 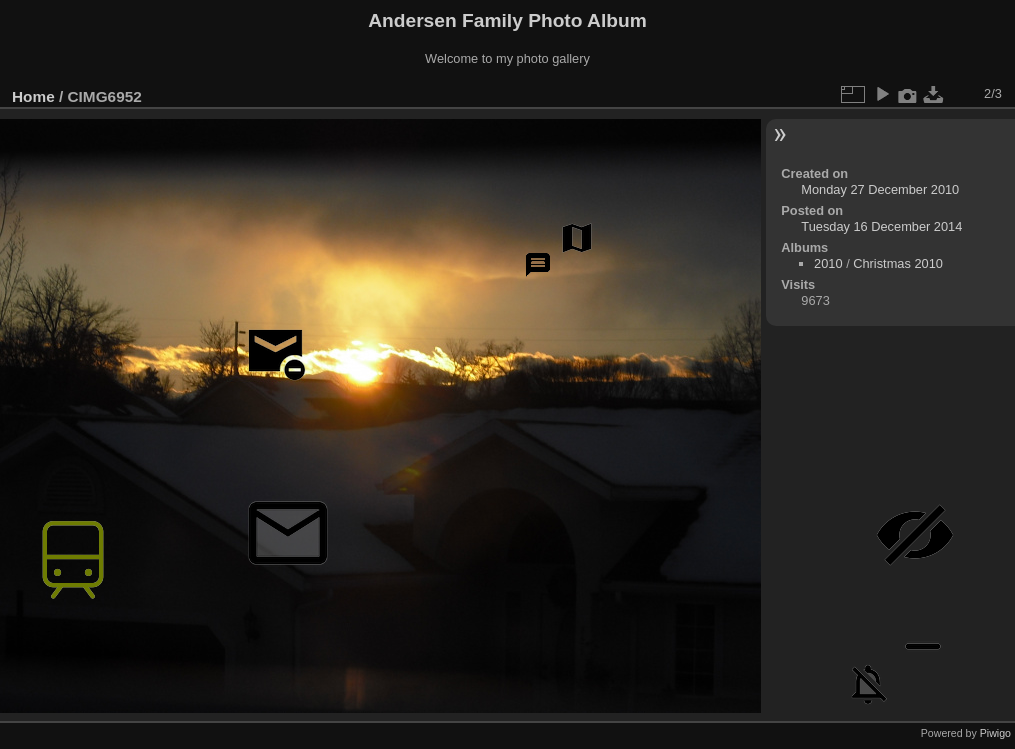 I want to click on unsubscribe from a mailing list, so click(x=275, y=356).